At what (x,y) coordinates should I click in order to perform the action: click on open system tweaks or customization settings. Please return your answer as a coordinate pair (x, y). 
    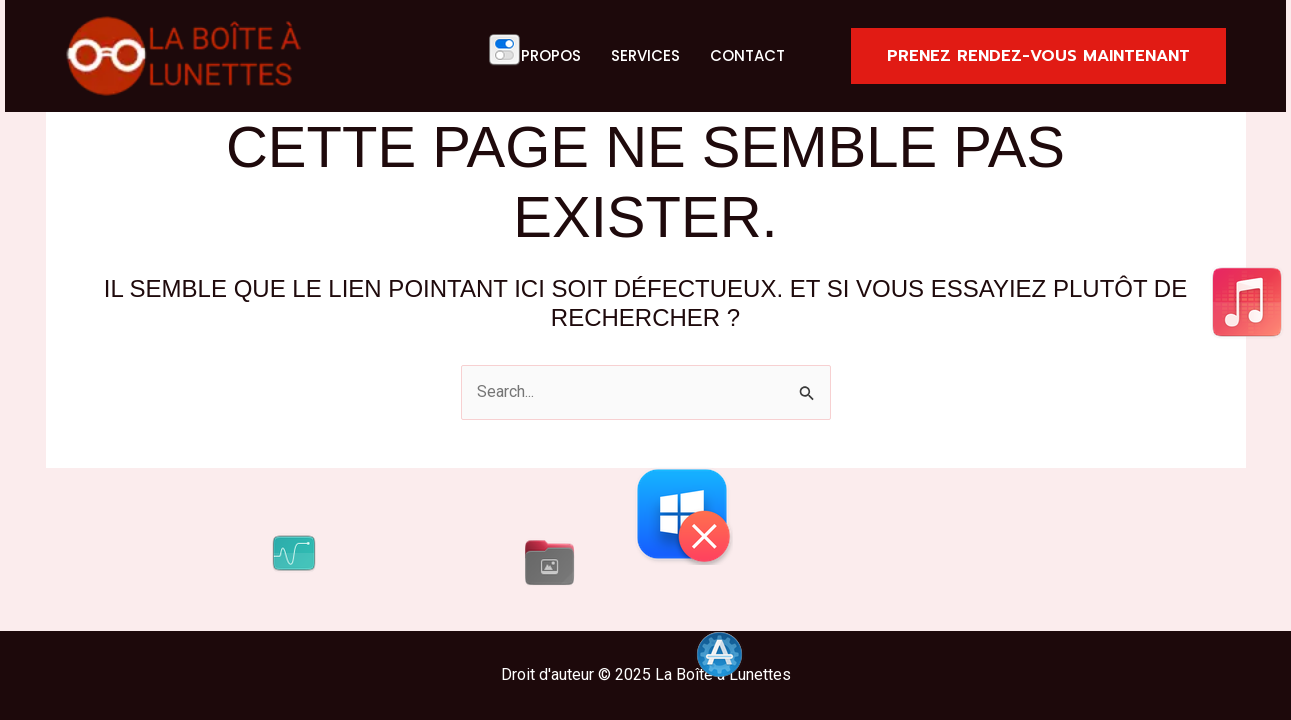
    Looking at the image, I should click on (504, 49).